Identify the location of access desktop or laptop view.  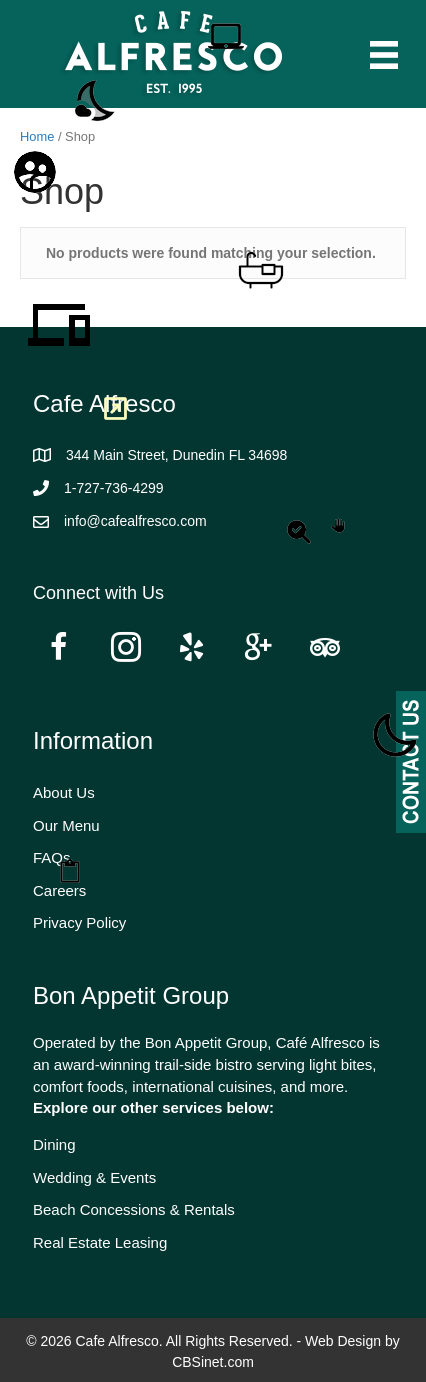
(226, 37).